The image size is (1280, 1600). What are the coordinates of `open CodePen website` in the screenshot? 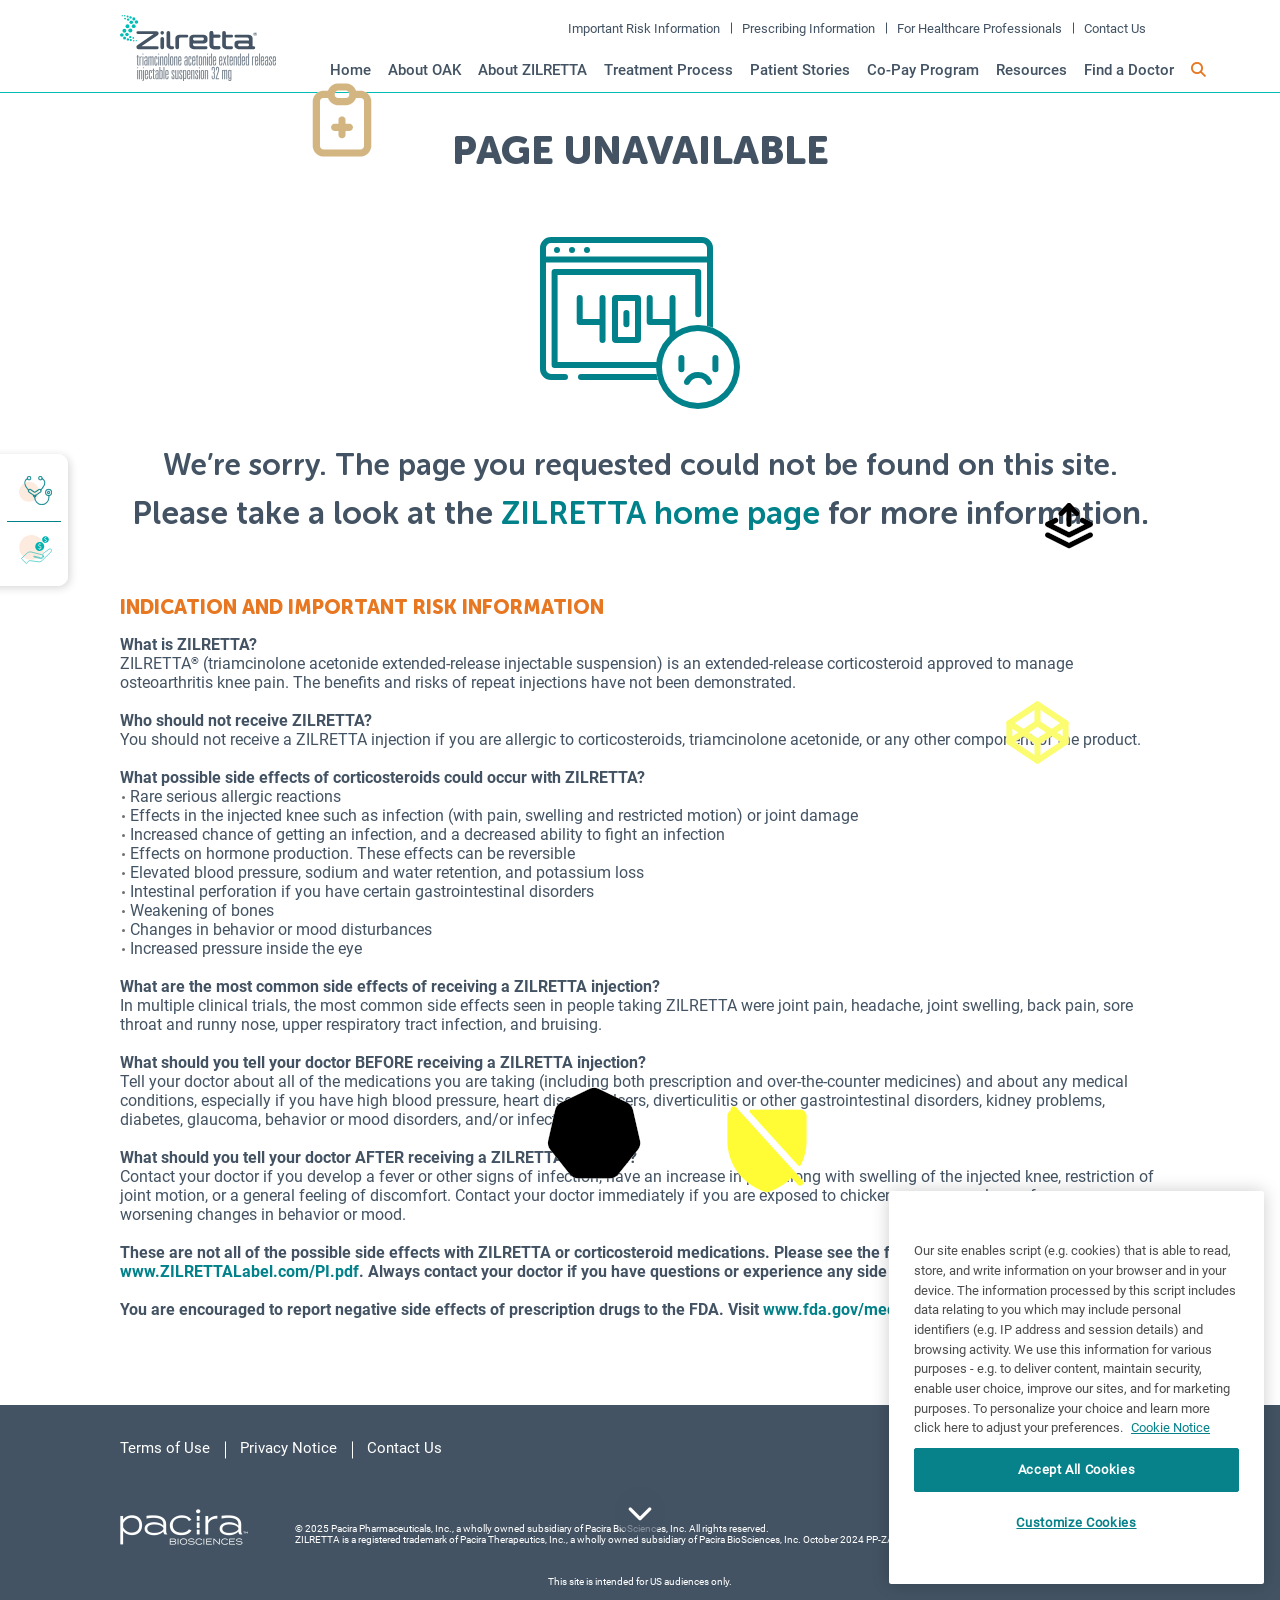 It's located at (1037, 732).